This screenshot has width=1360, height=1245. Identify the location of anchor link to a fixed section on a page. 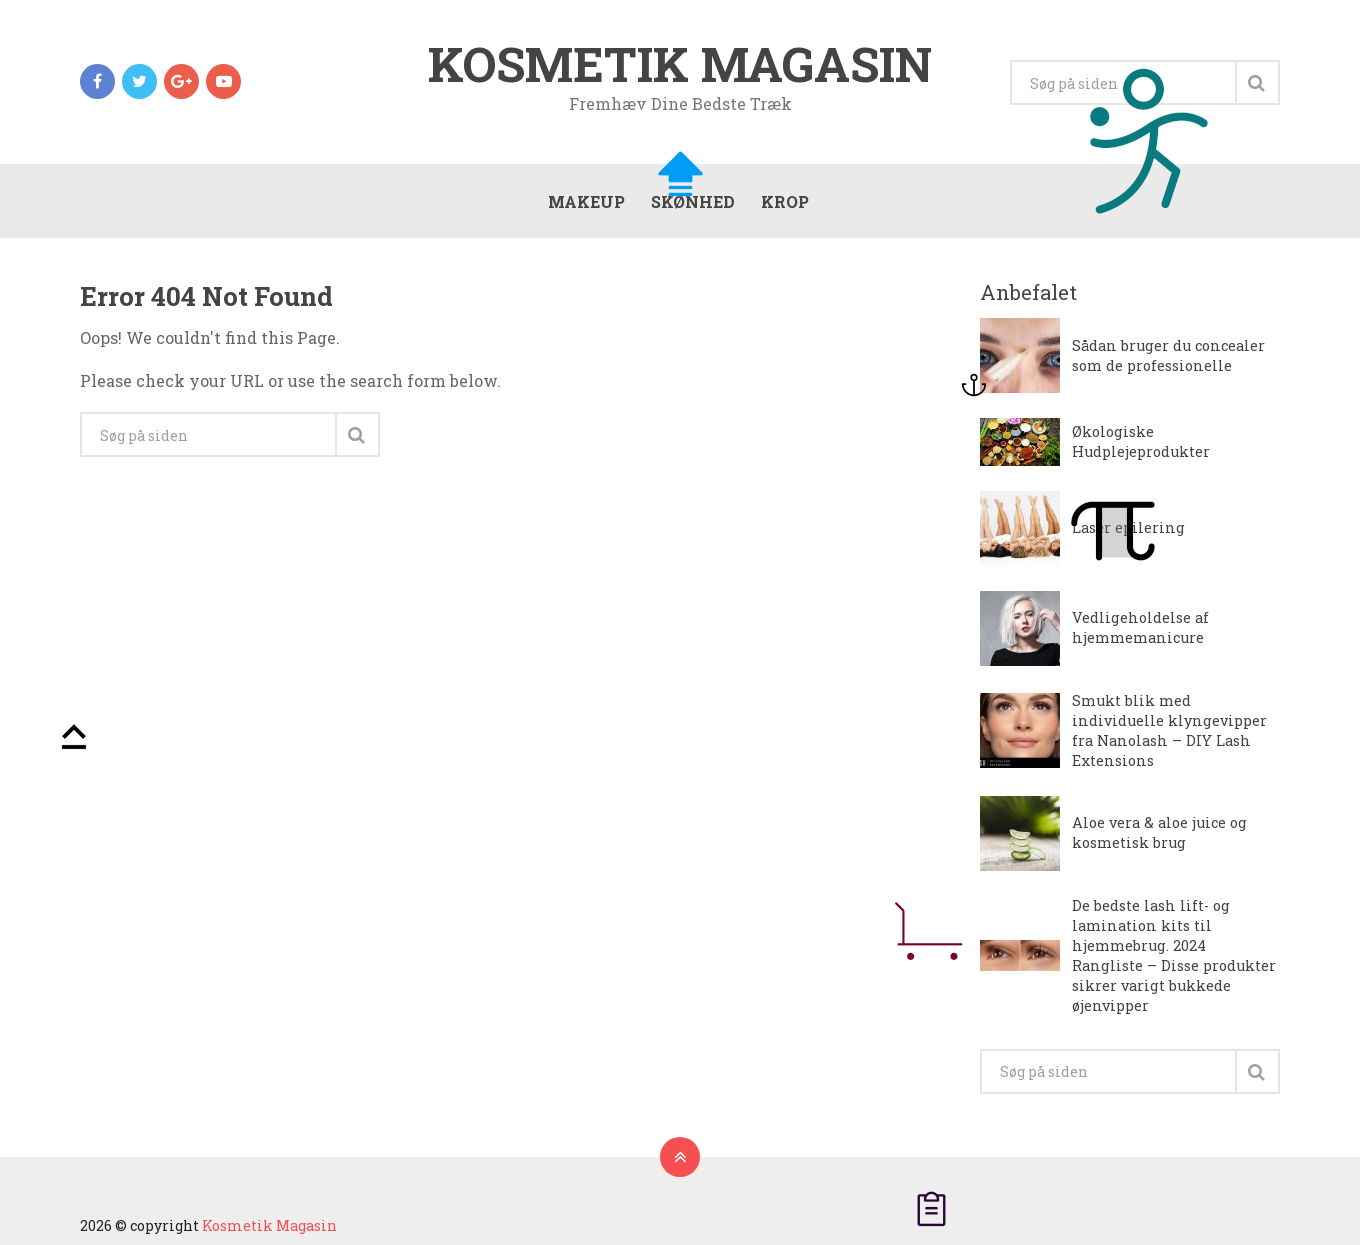
(974, 385).